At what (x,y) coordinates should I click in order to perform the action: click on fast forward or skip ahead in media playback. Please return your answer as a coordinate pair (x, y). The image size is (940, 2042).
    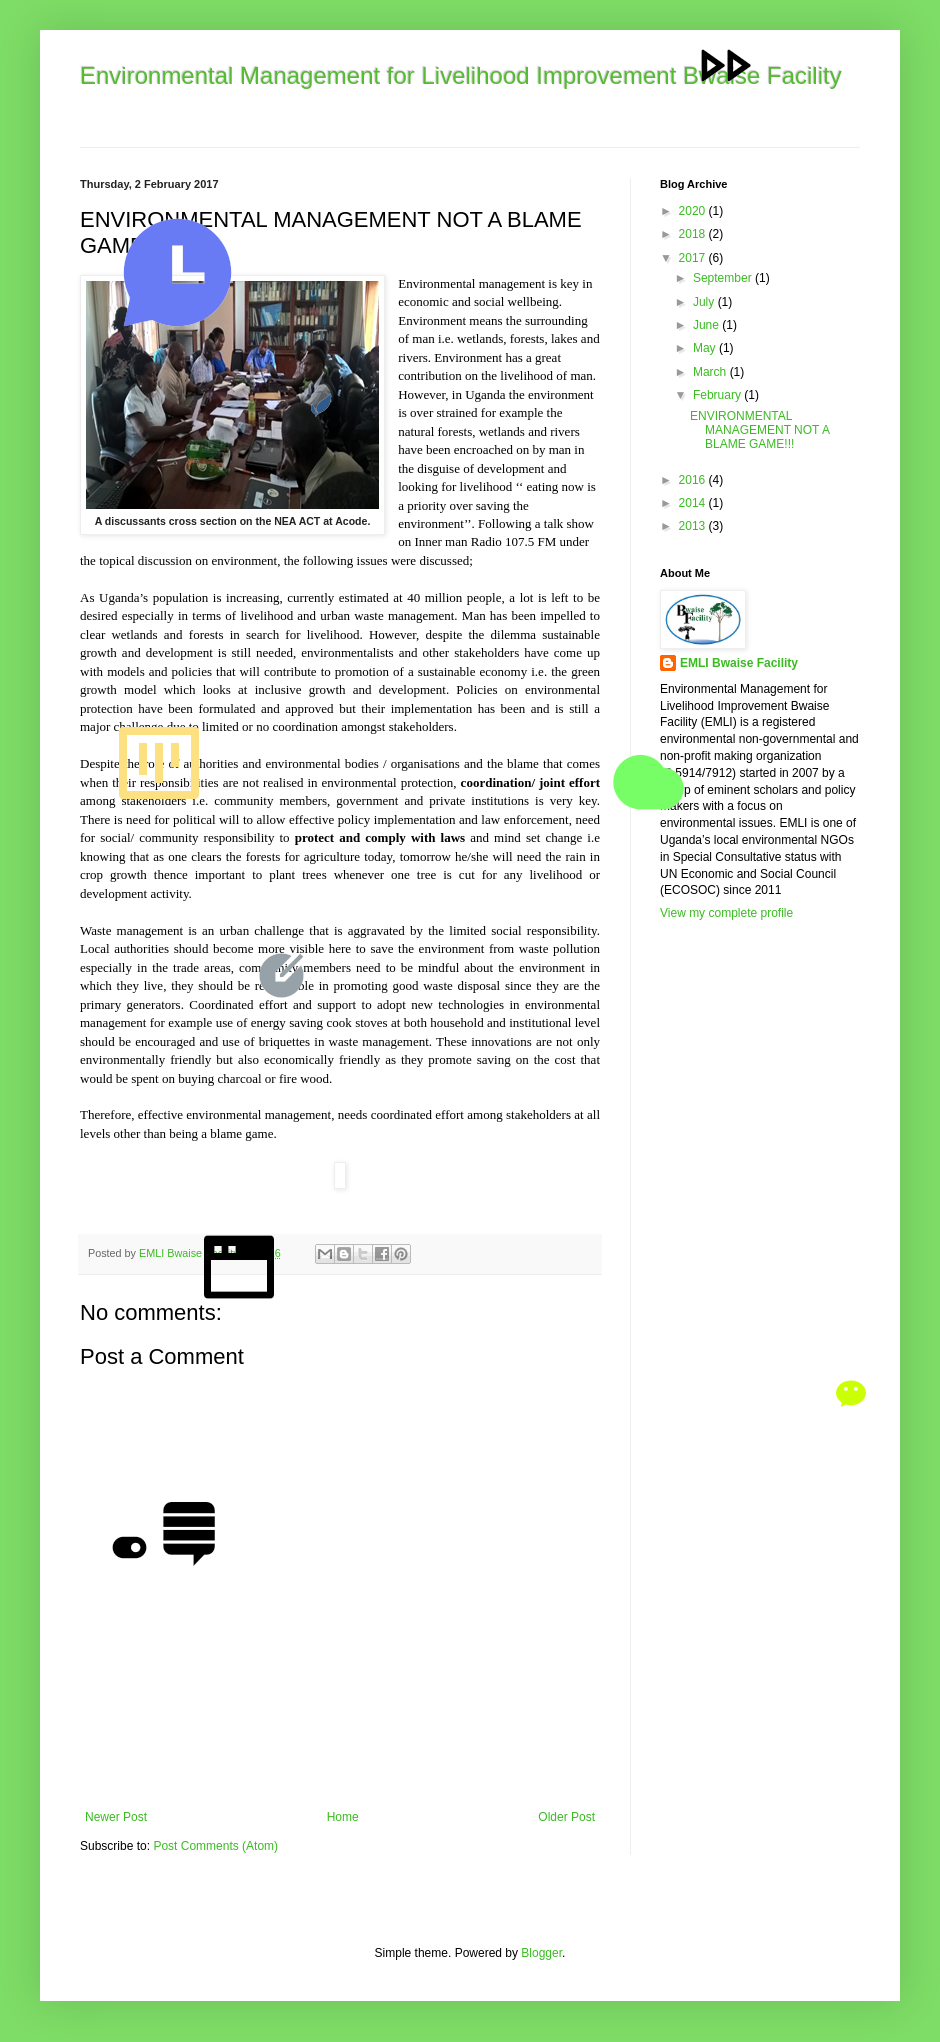
    Looking at the image, I should click on (724, 65).